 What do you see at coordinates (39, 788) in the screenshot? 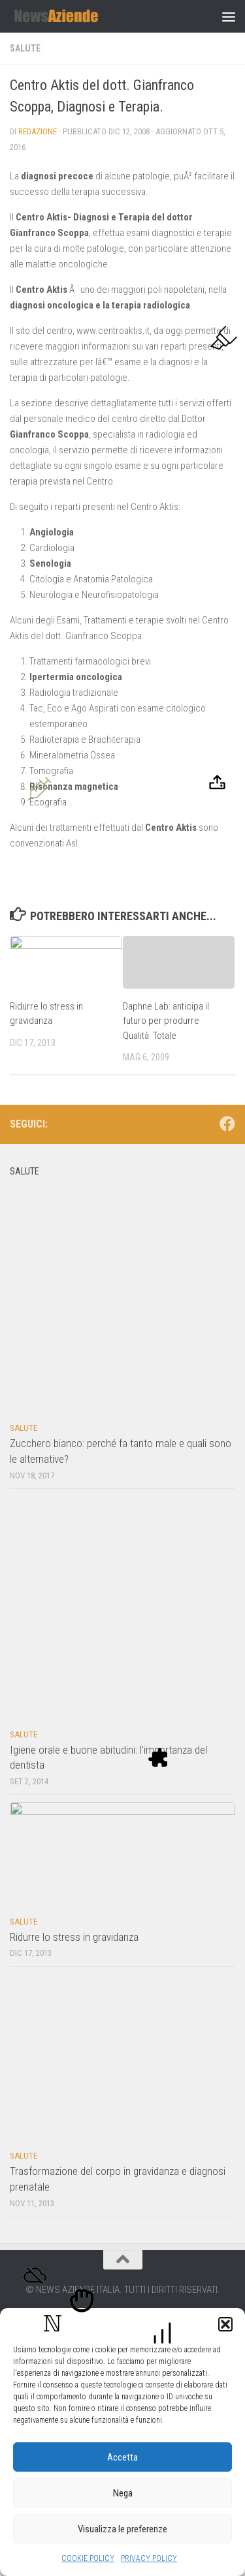
I see `access vaccination or immunization records` at bounding box center [39, 788].